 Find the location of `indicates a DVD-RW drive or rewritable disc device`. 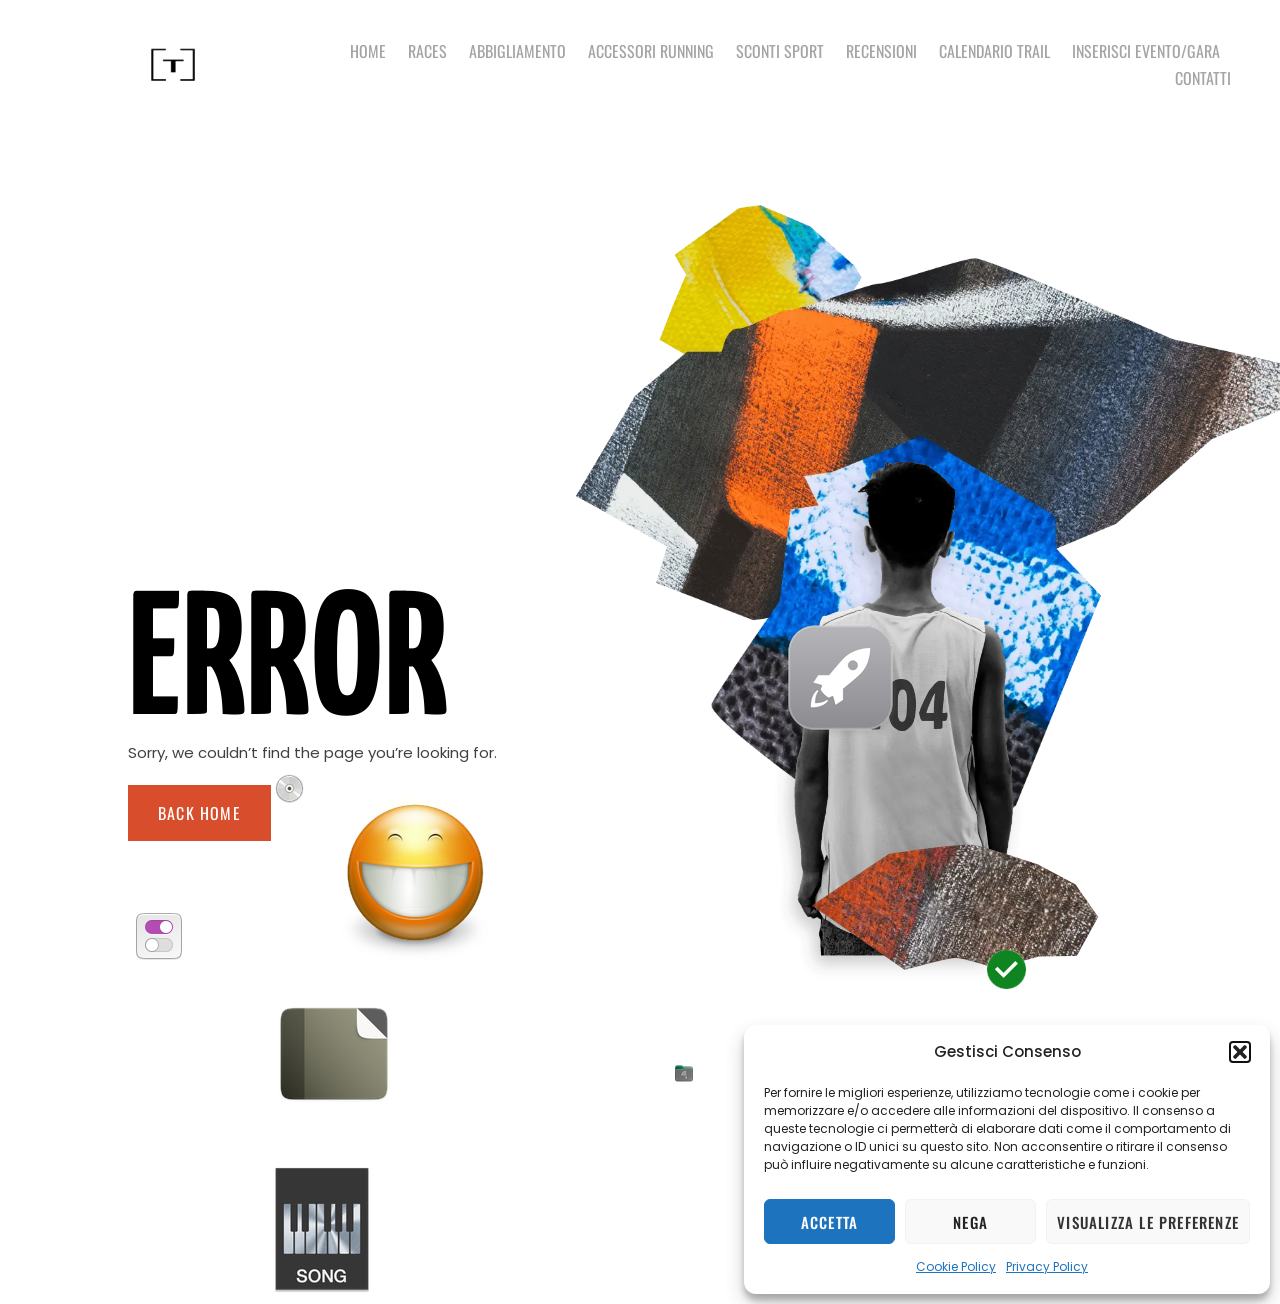

indicates a DVD-RW drive or rewritable disc device is located at coordinates (289, 788).